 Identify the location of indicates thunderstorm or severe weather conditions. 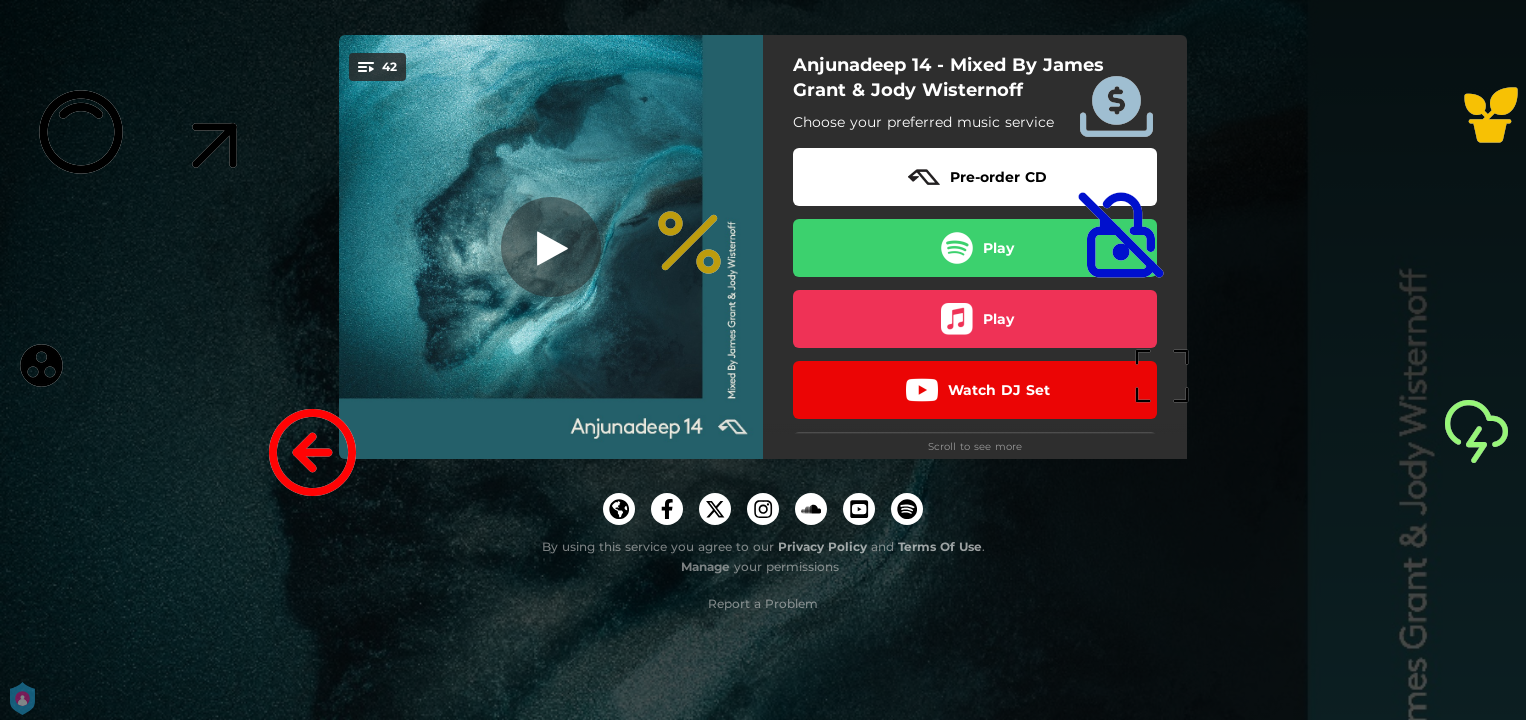
(1476, 431).